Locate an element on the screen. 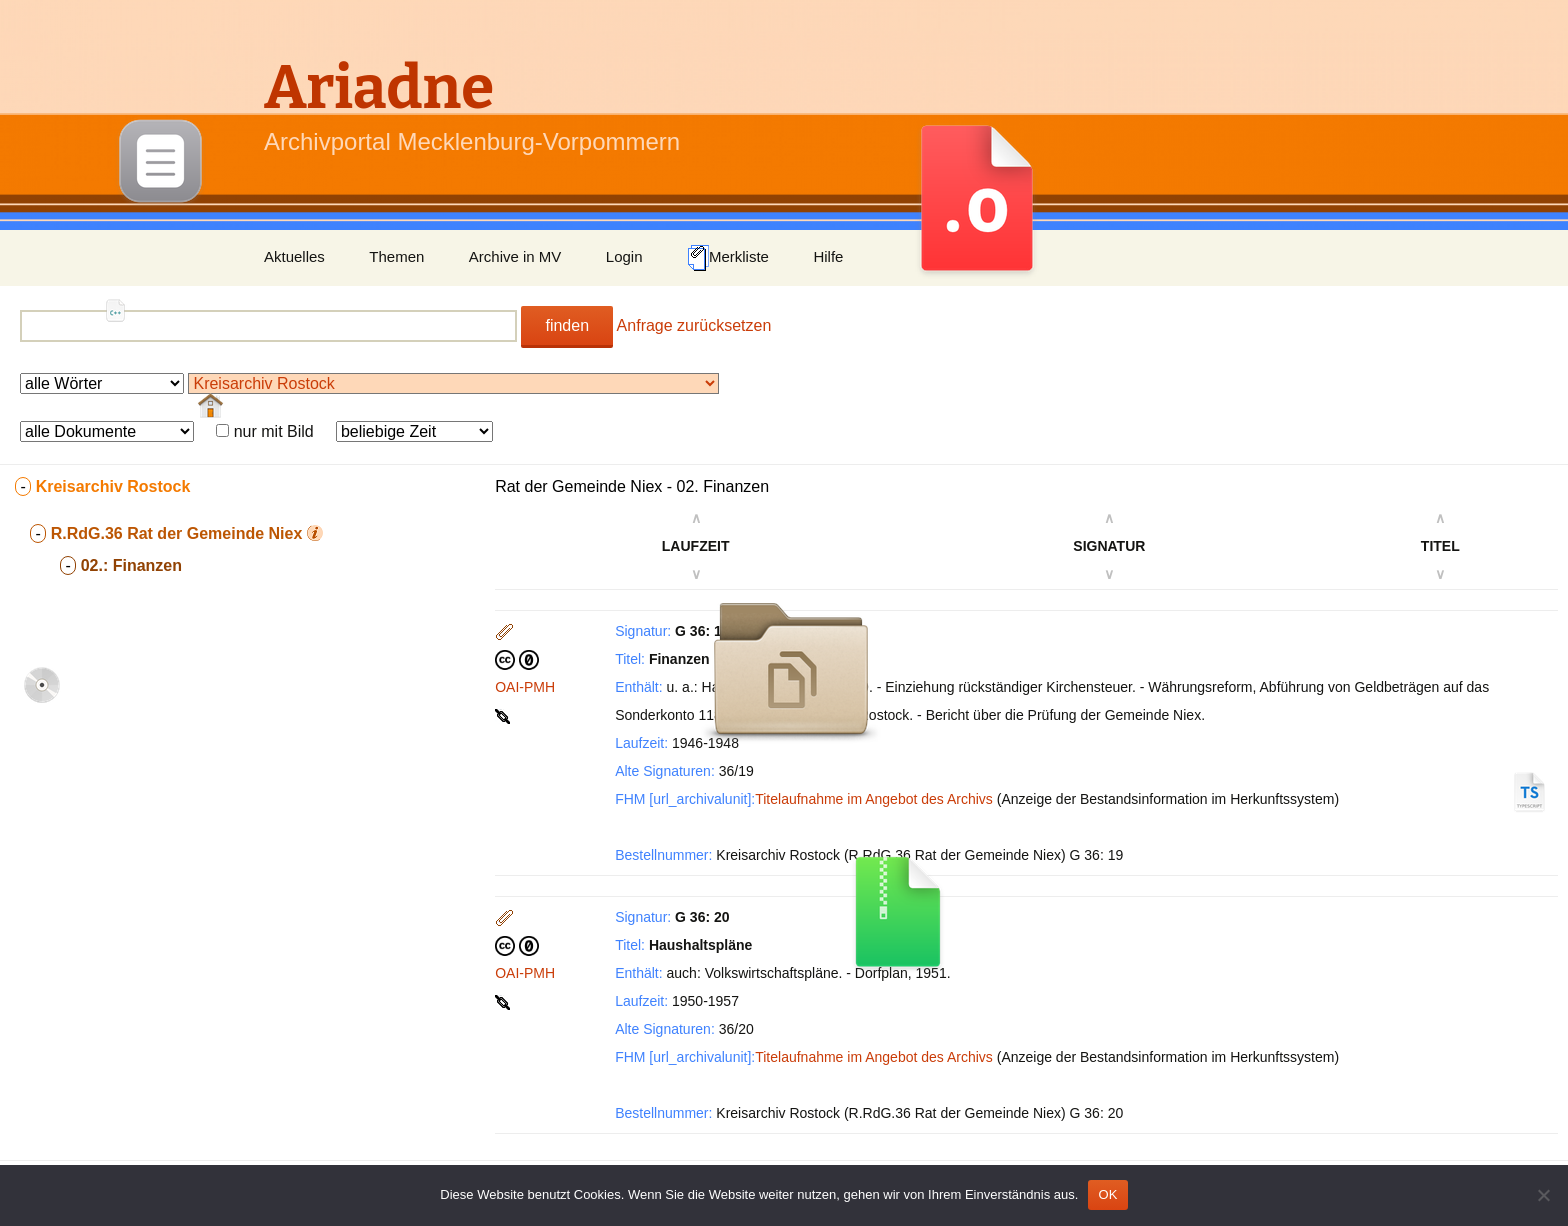 This screenshot has width=1568, height=1226. a typescript source code file is located at coordinates (1529, 792).